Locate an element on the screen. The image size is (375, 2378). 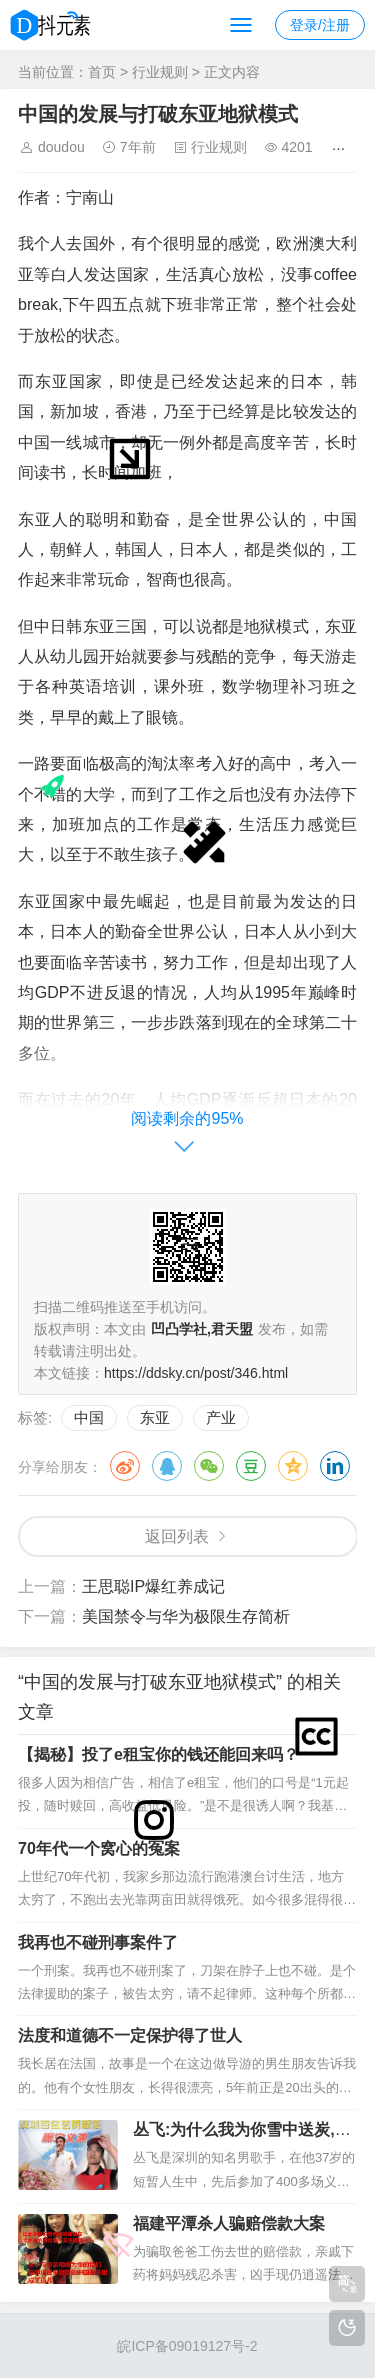
indicates wifi is disabled or disconnected is located at coordinates (118, 2245).